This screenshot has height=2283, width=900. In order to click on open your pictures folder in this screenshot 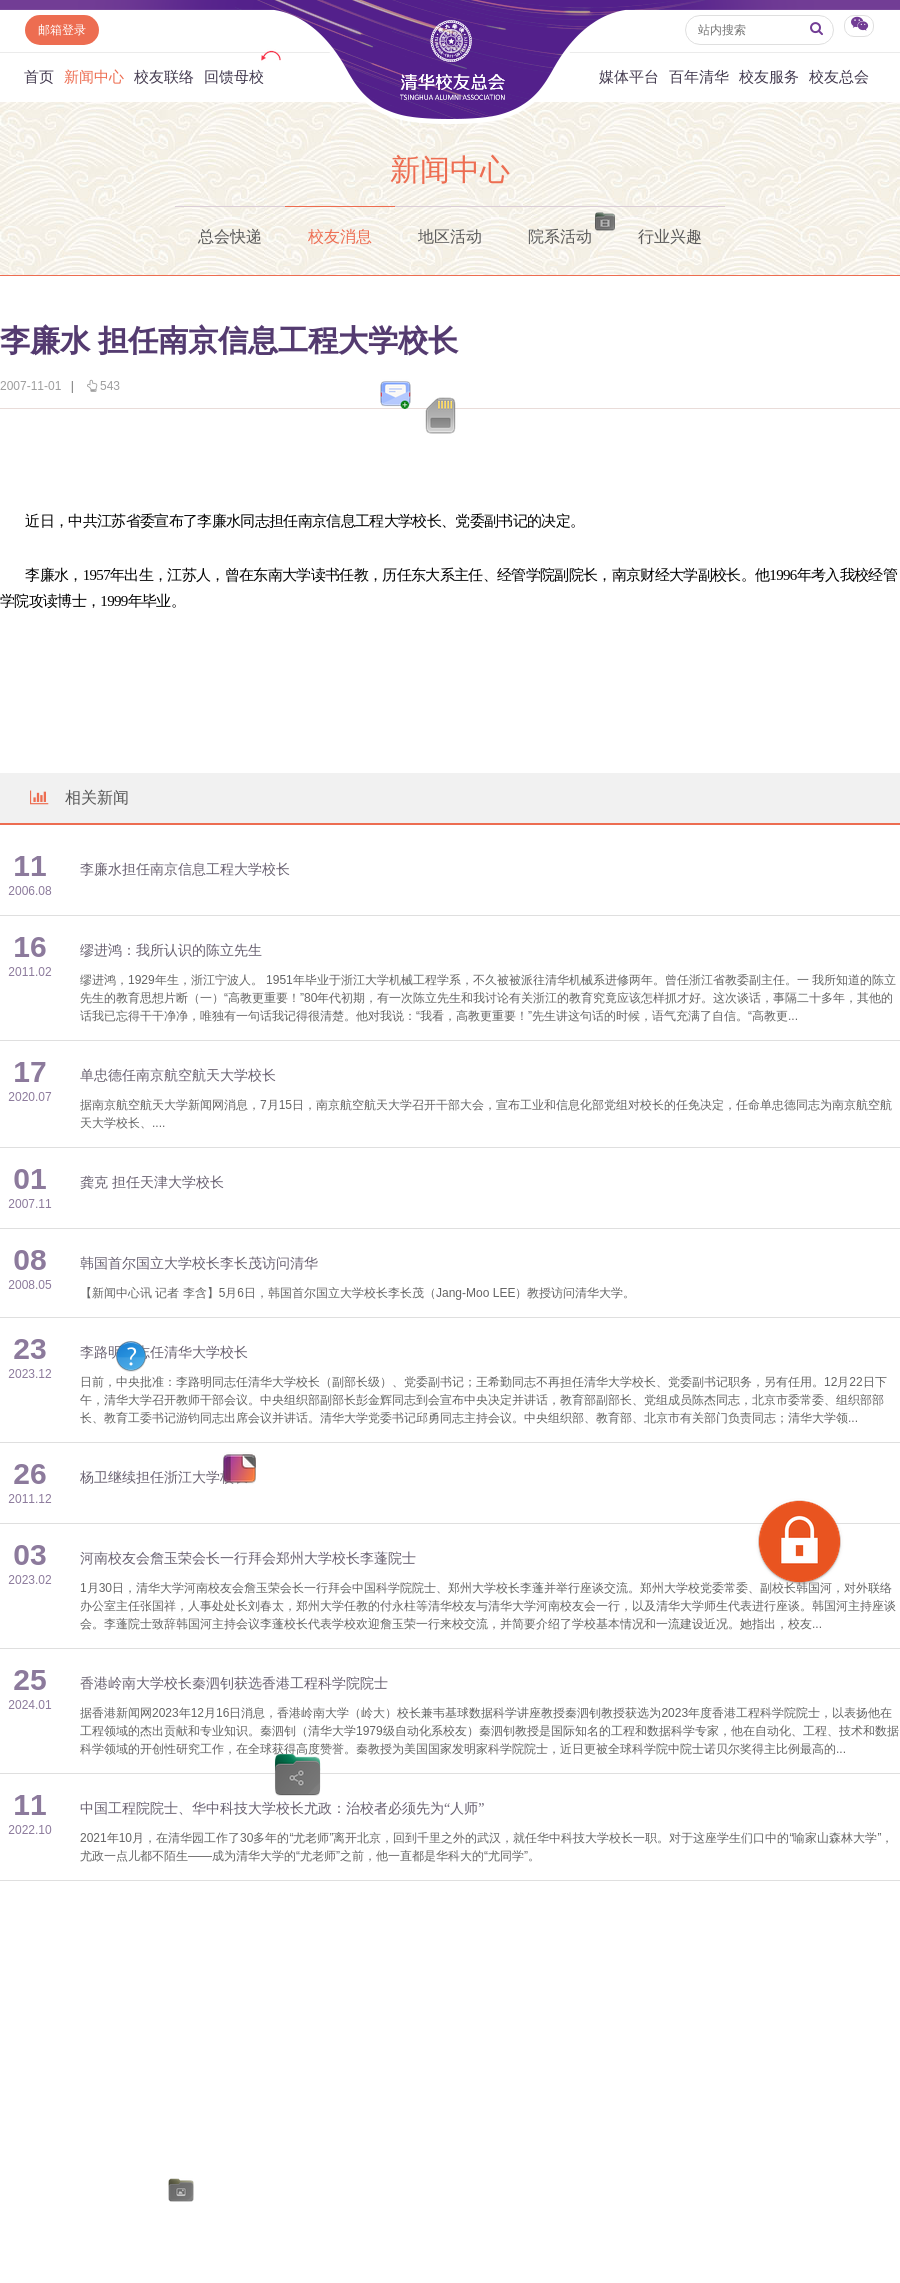, I will do `click(181, 2190)`.